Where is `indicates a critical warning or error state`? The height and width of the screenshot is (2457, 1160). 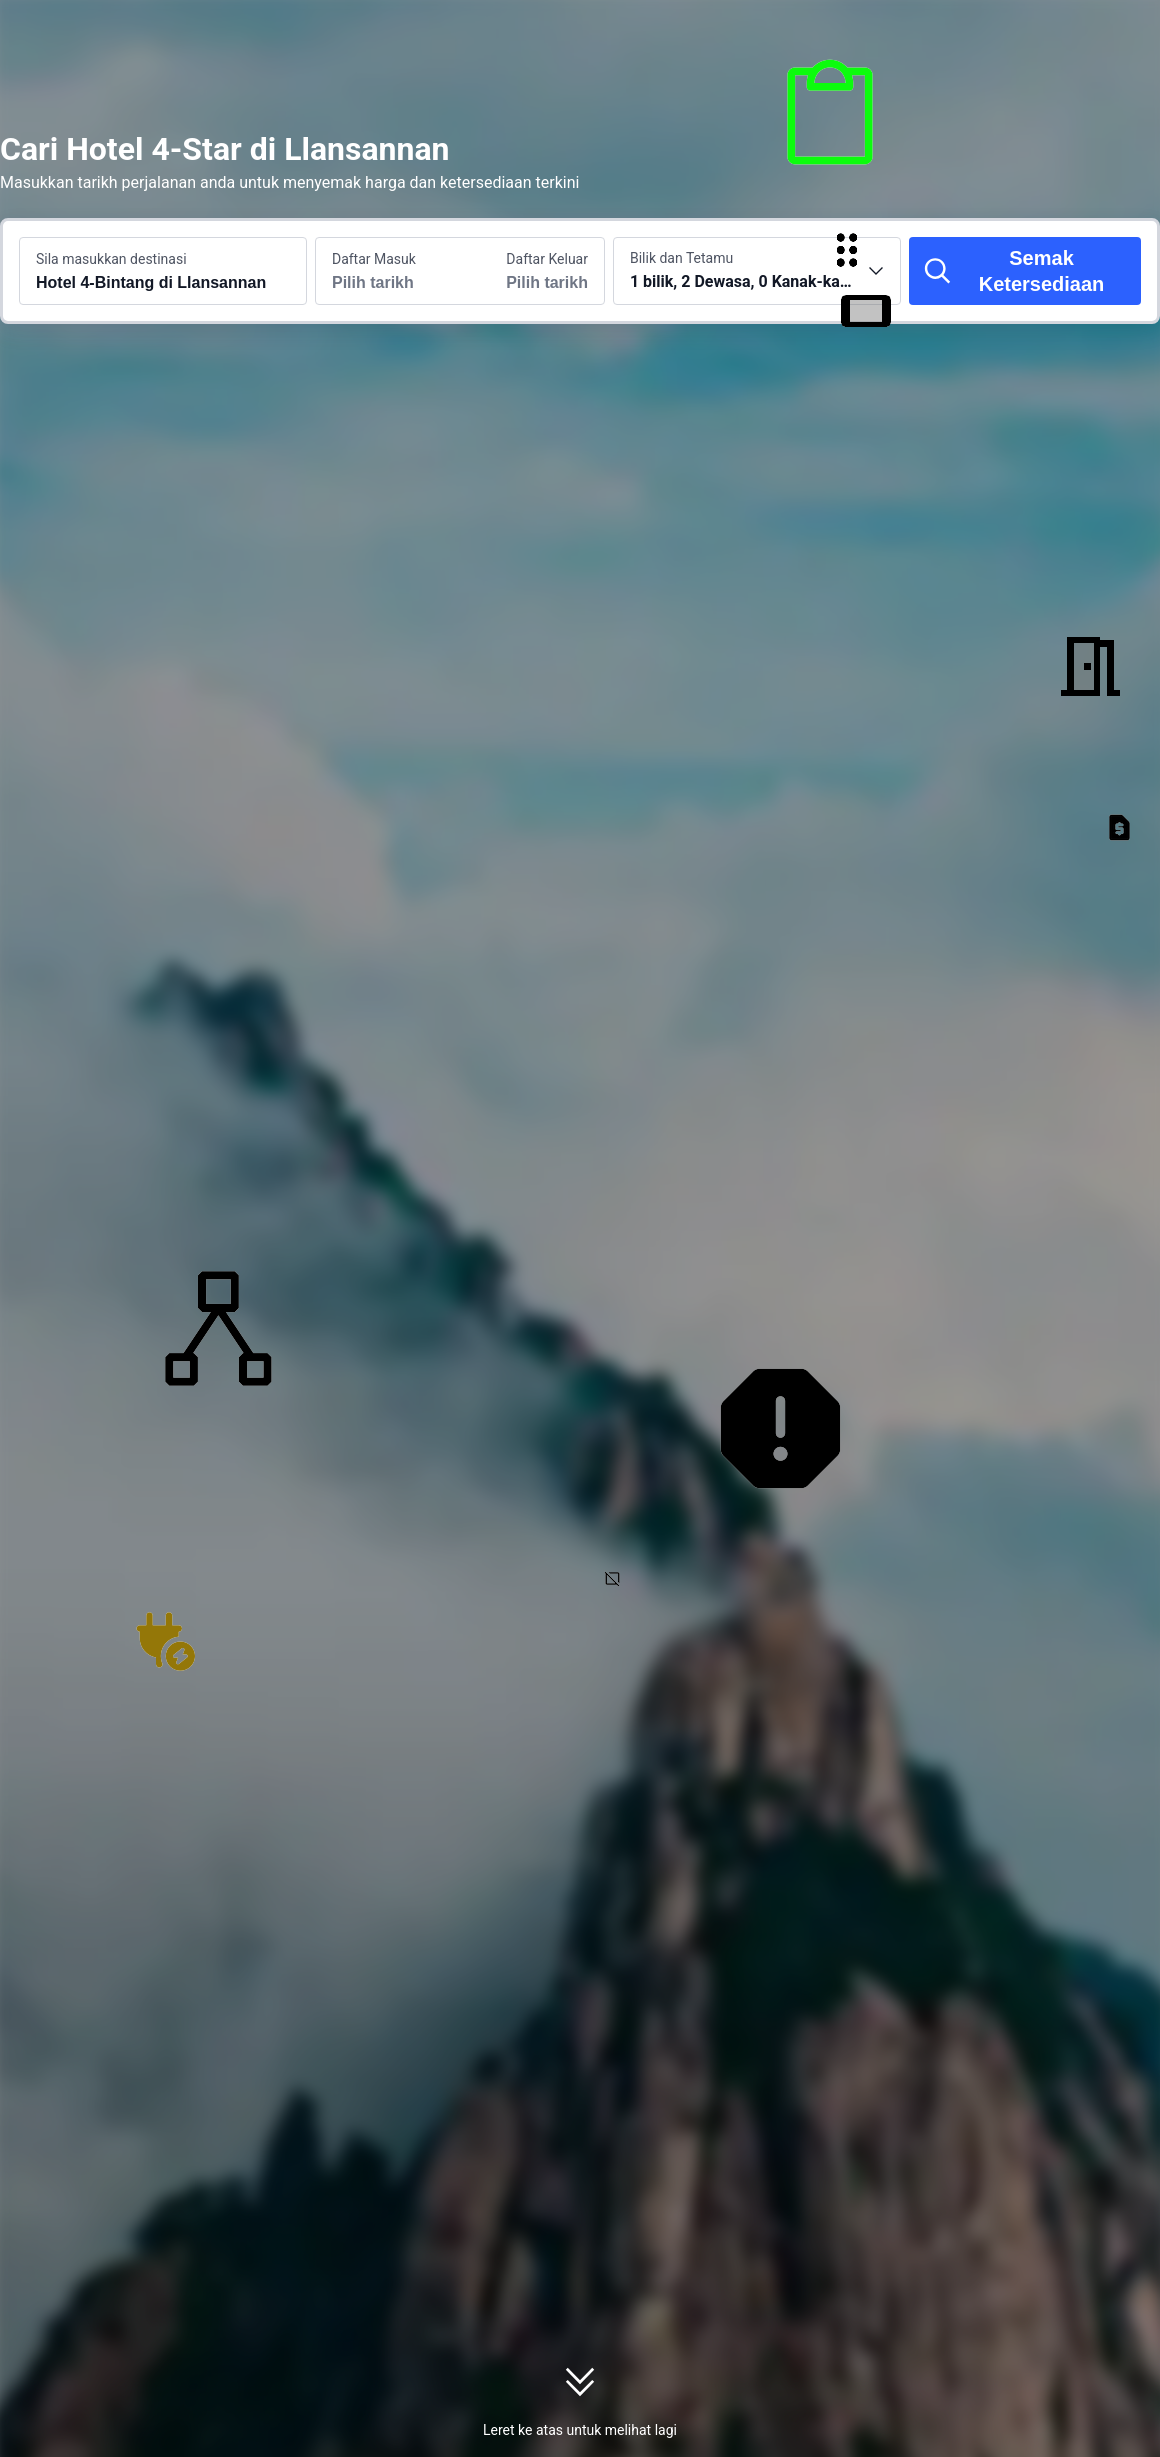 indicates a critical warning or error state is located at coordinates (780, 1428).